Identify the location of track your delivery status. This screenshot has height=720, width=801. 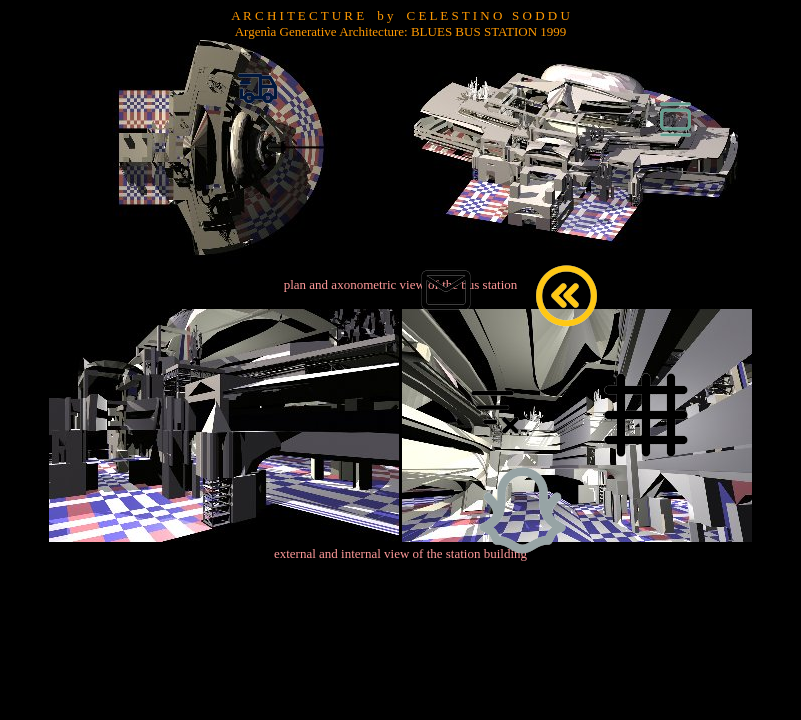
(258, 88).